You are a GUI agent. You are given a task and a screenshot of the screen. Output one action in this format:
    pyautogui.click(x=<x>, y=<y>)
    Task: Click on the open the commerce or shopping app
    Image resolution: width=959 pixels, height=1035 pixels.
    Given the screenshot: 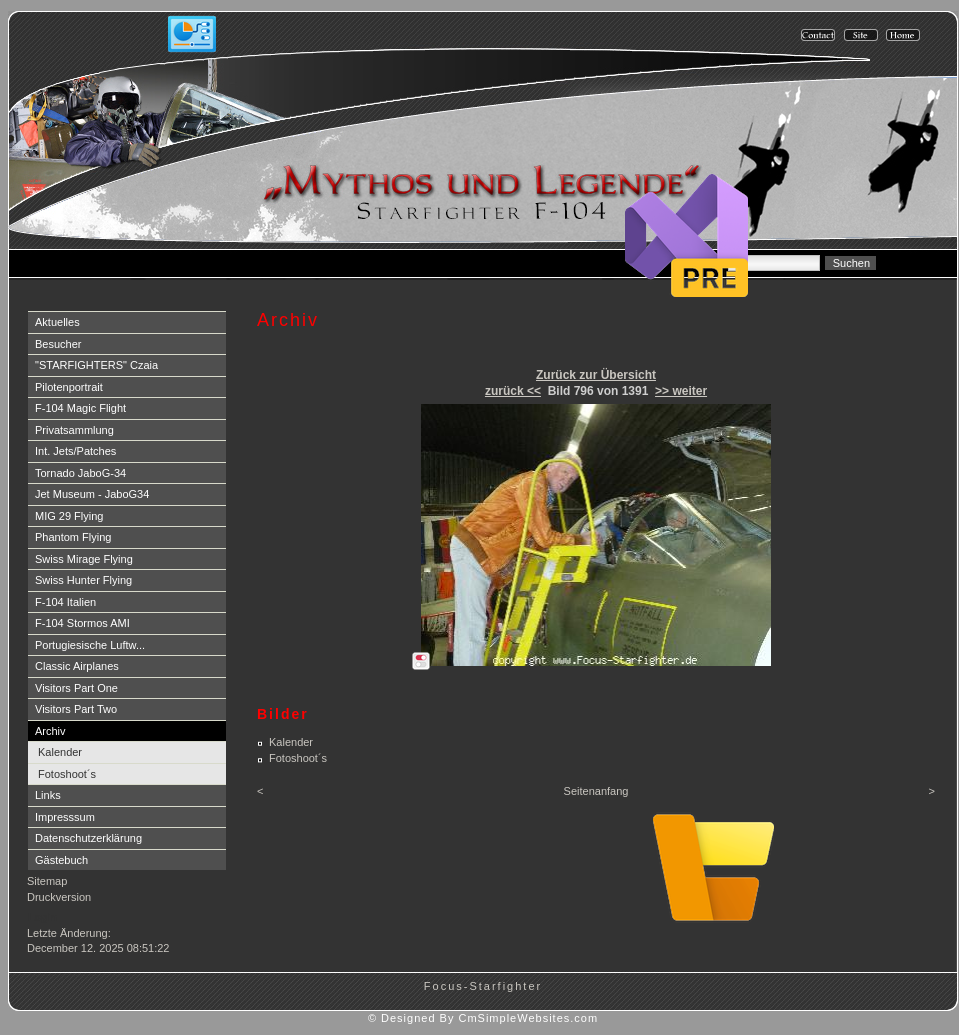 What is the action you would take?
    pyautogui.click(x=713, y=867)
    